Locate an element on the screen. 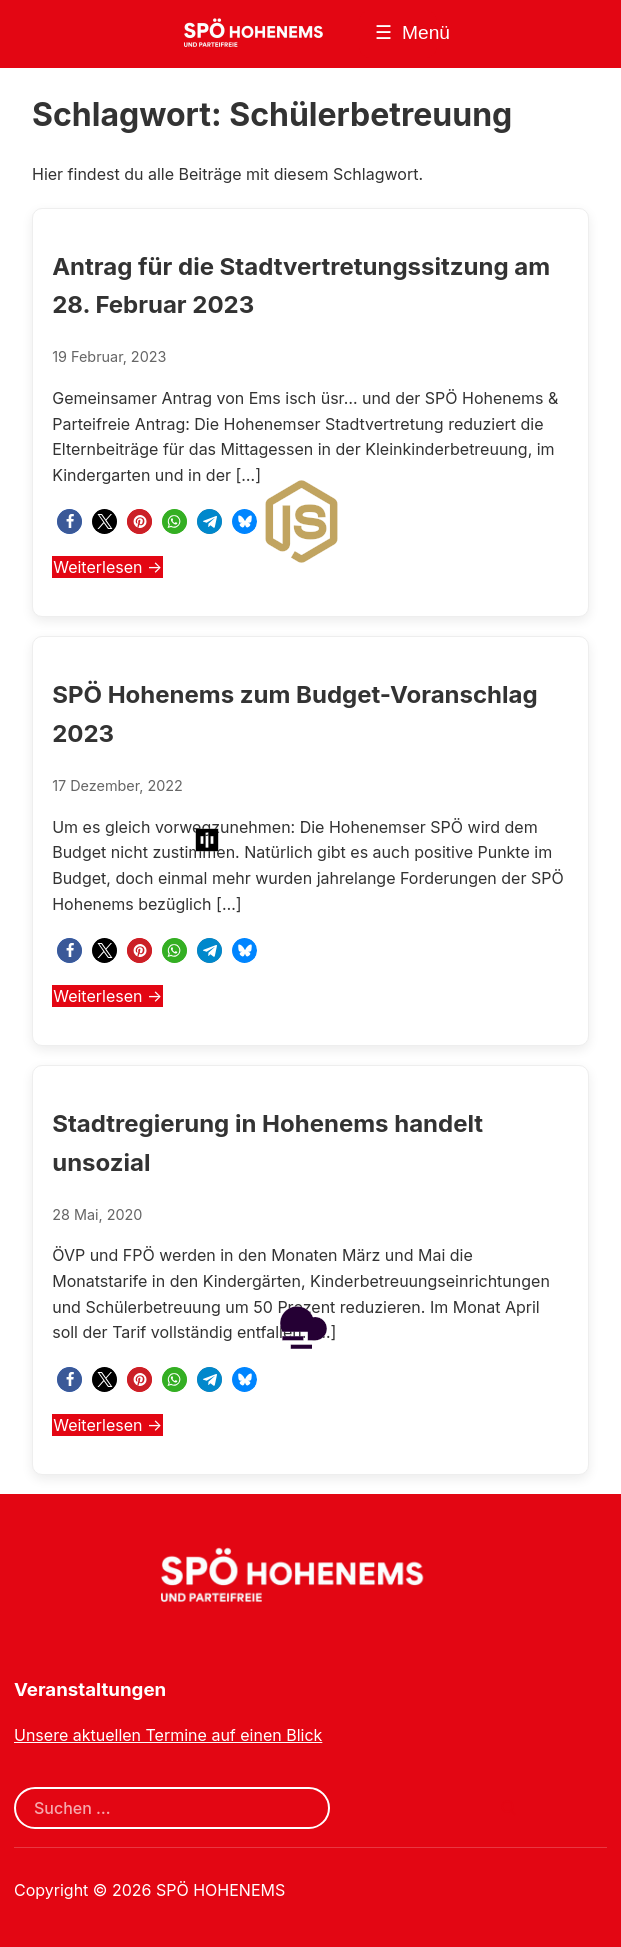 The image size is (621, 1947). Node.js runtime environment logo is located at coordinates (301, 521).